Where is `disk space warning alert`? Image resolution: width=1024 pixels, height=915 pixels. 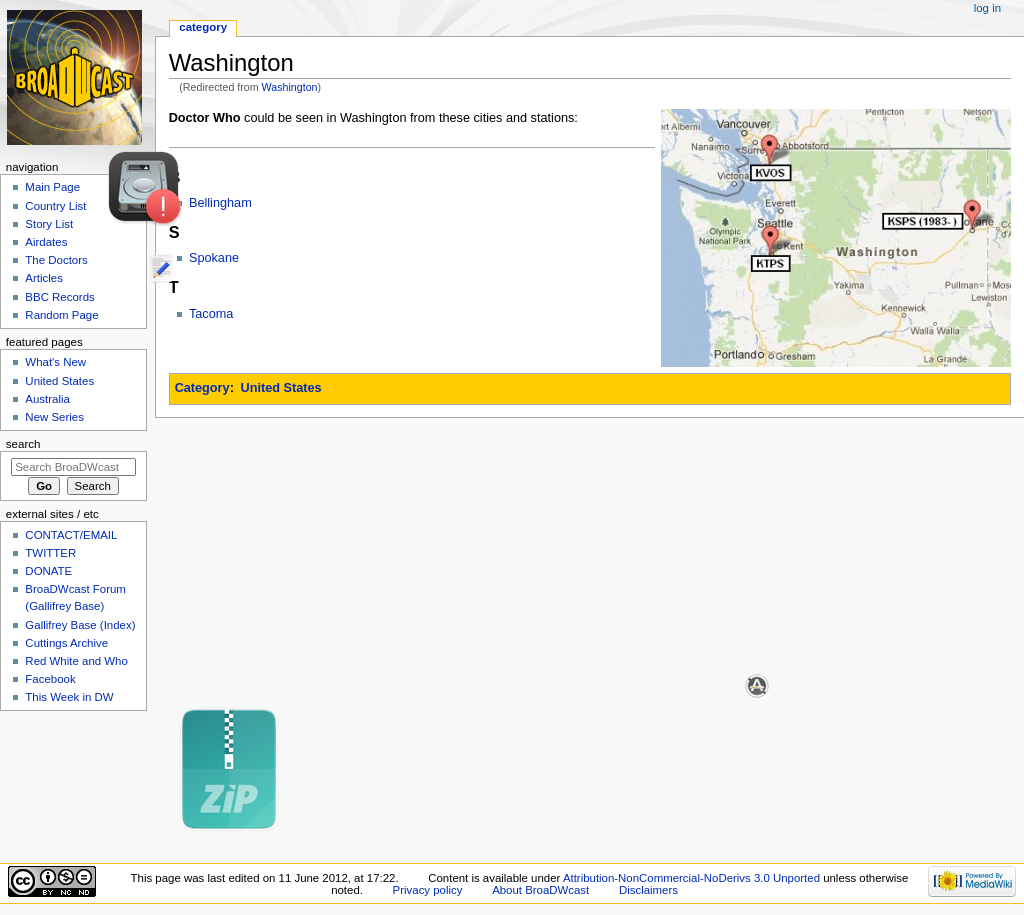 disk space warning alert is located at coordinates (143, 186).